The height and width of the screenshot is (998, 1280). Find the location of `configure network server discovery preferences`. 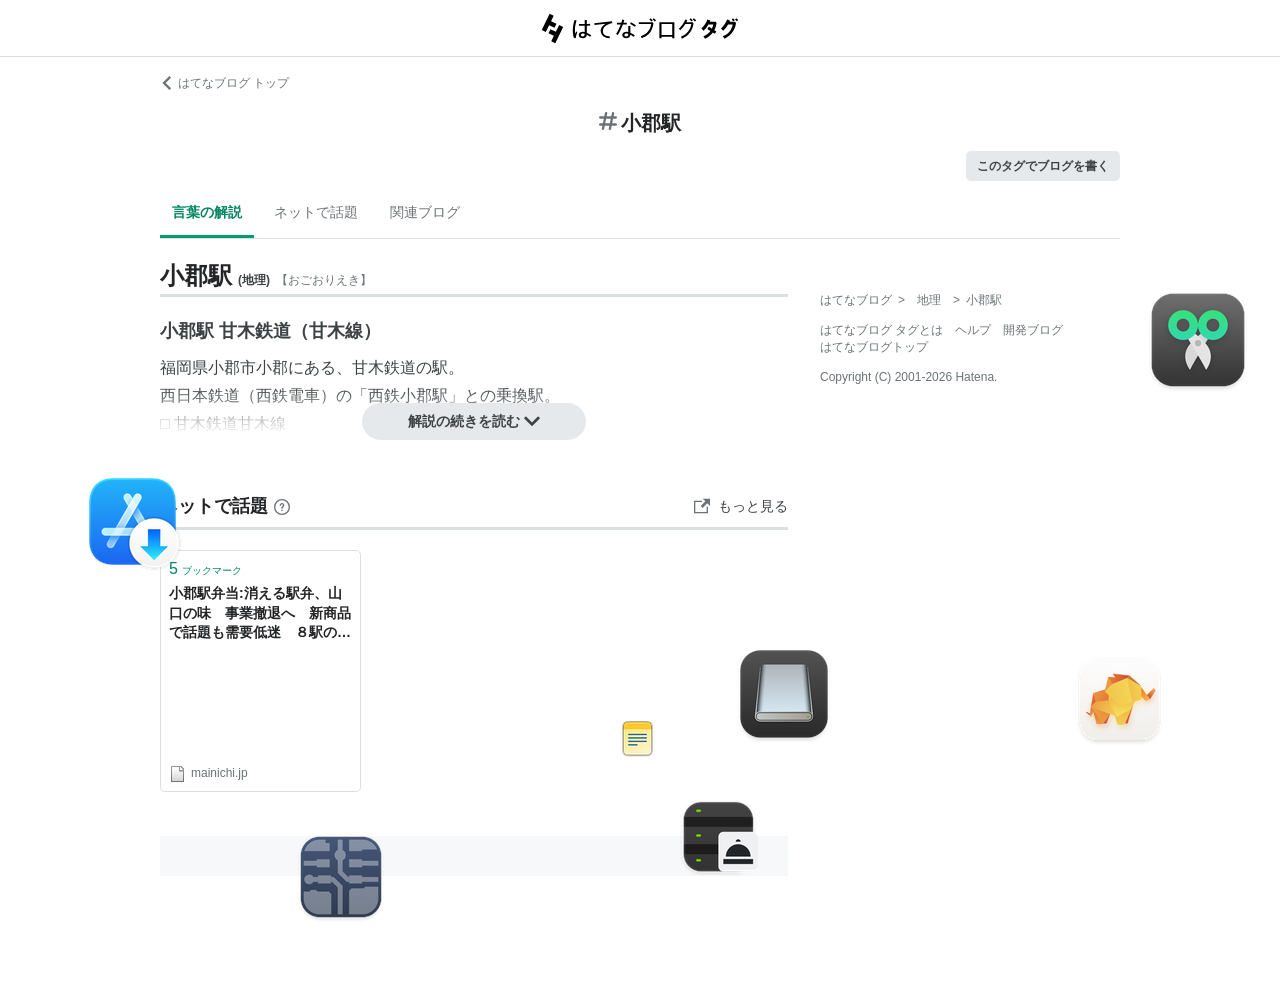

configure network server discovery preferences is located at coordinates (719, 838).